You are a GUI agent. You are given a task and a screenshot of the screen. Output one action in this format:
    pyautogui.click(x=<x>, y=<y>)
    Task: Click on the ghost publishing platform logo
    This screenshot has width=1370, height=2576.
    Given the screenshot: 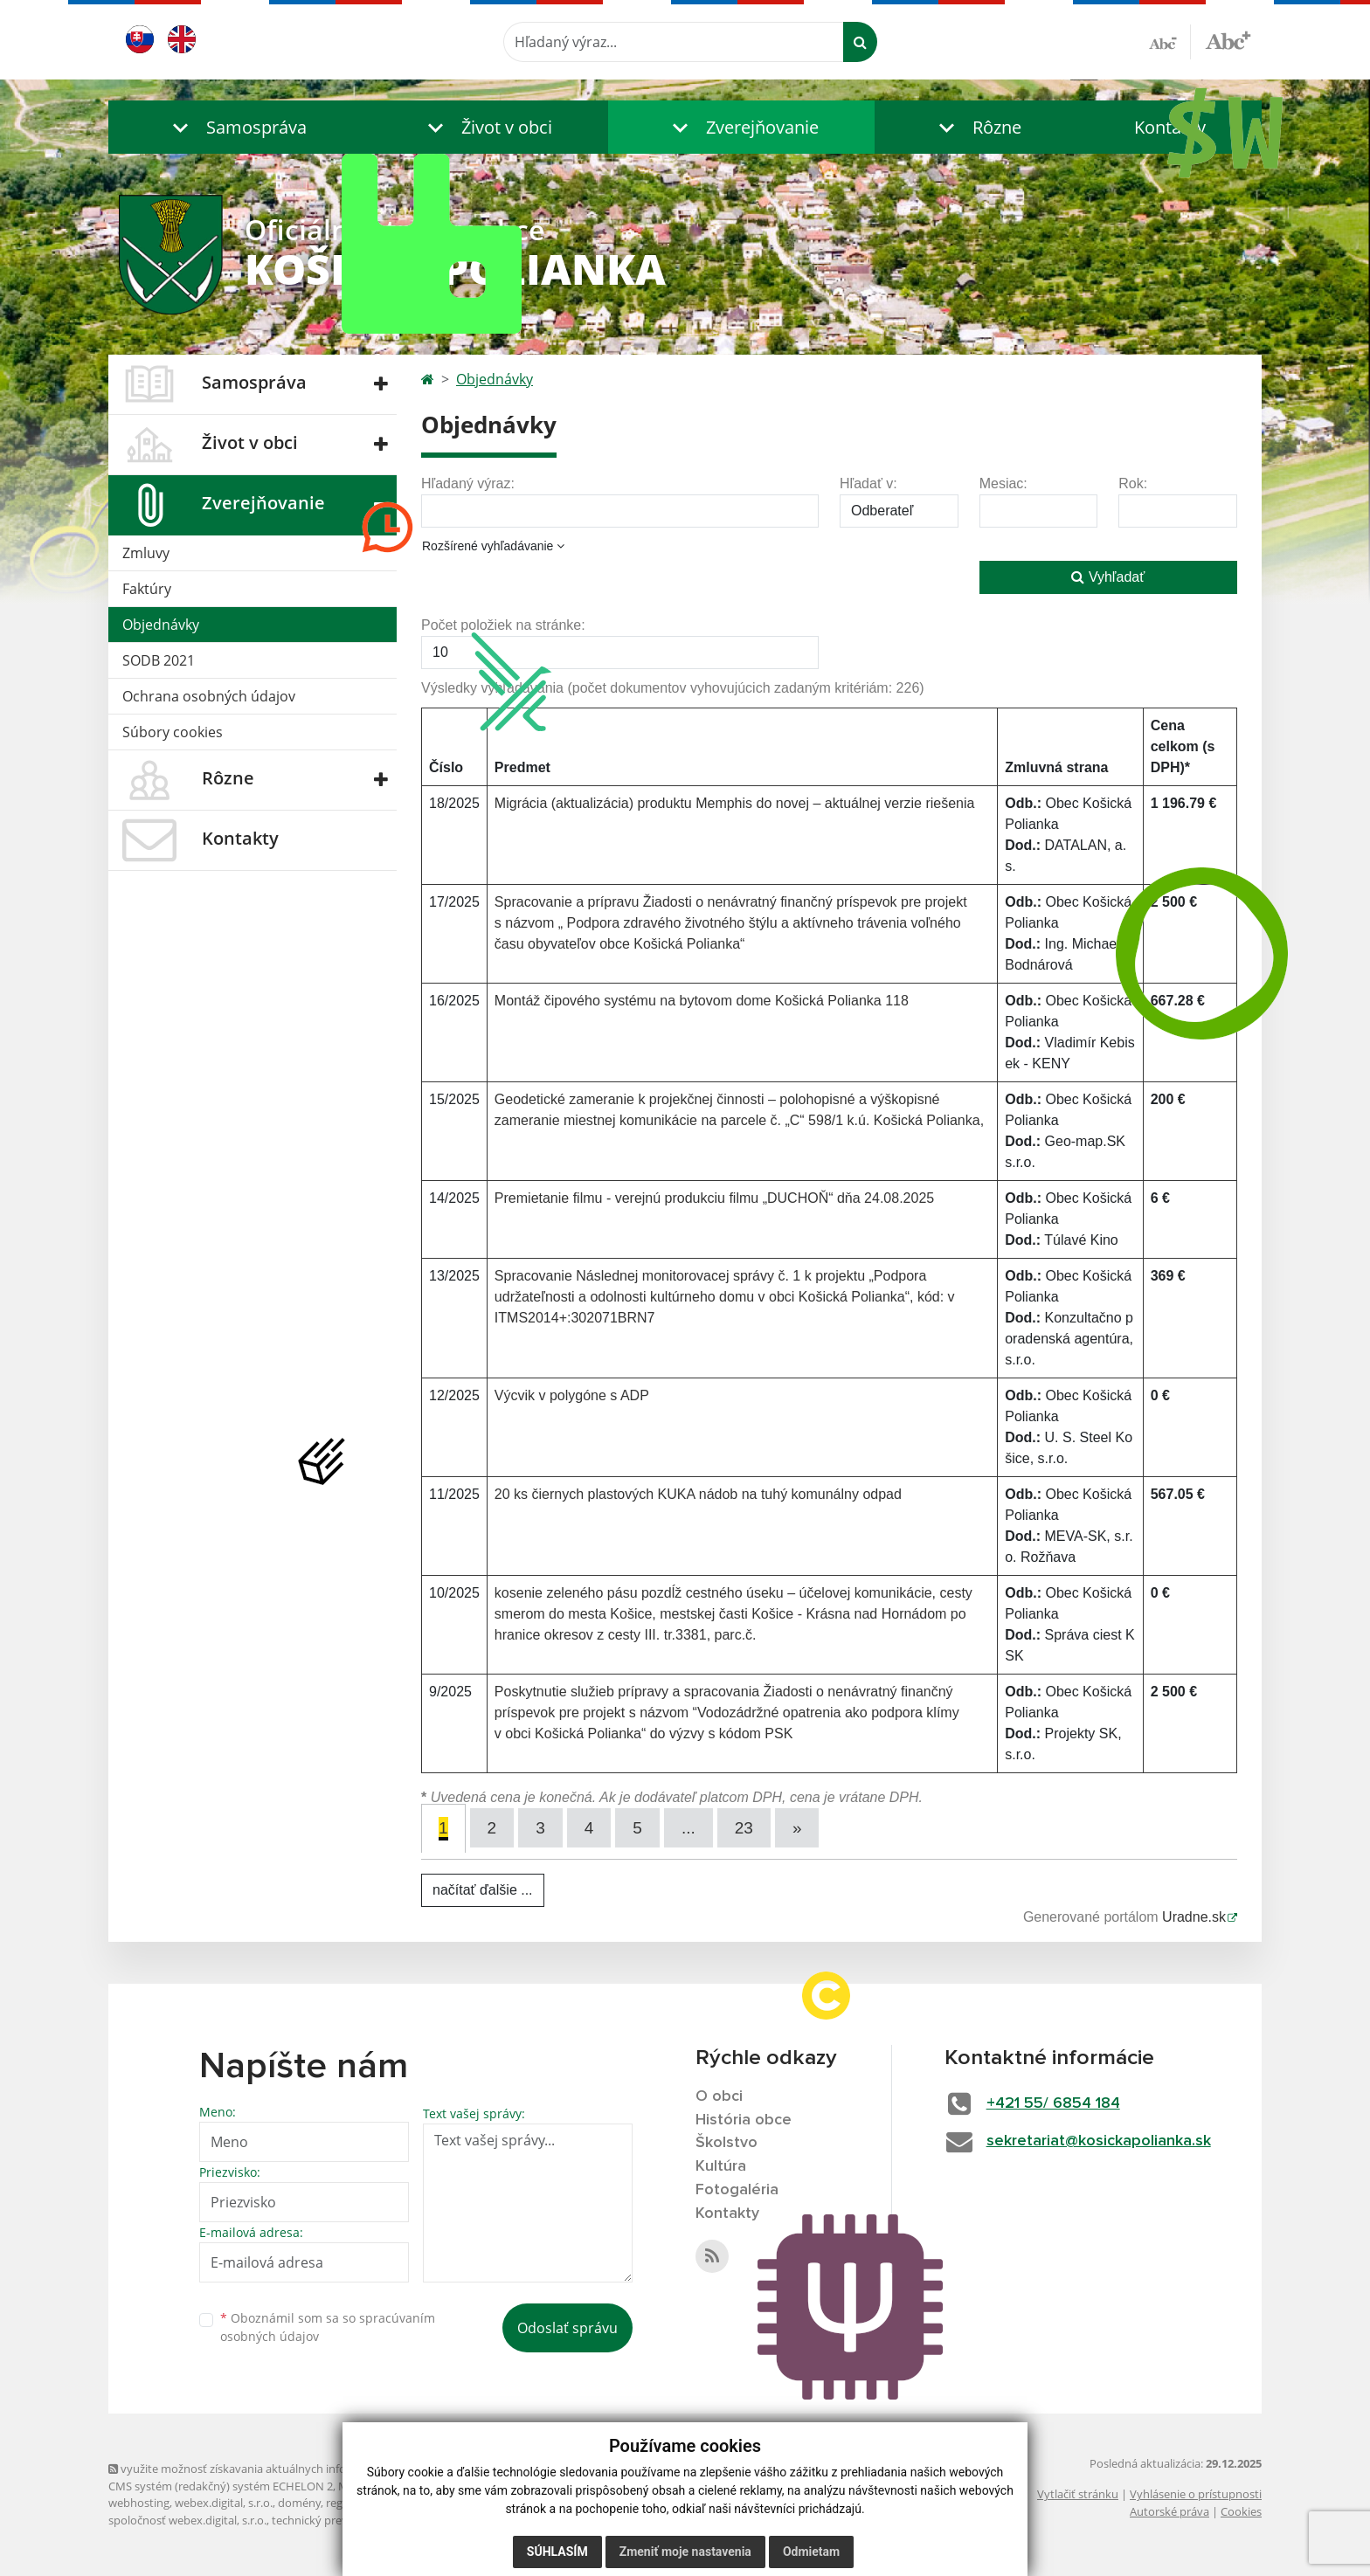 What is the action you would take?
    pyautogui.click(x=1201, y=953)
    